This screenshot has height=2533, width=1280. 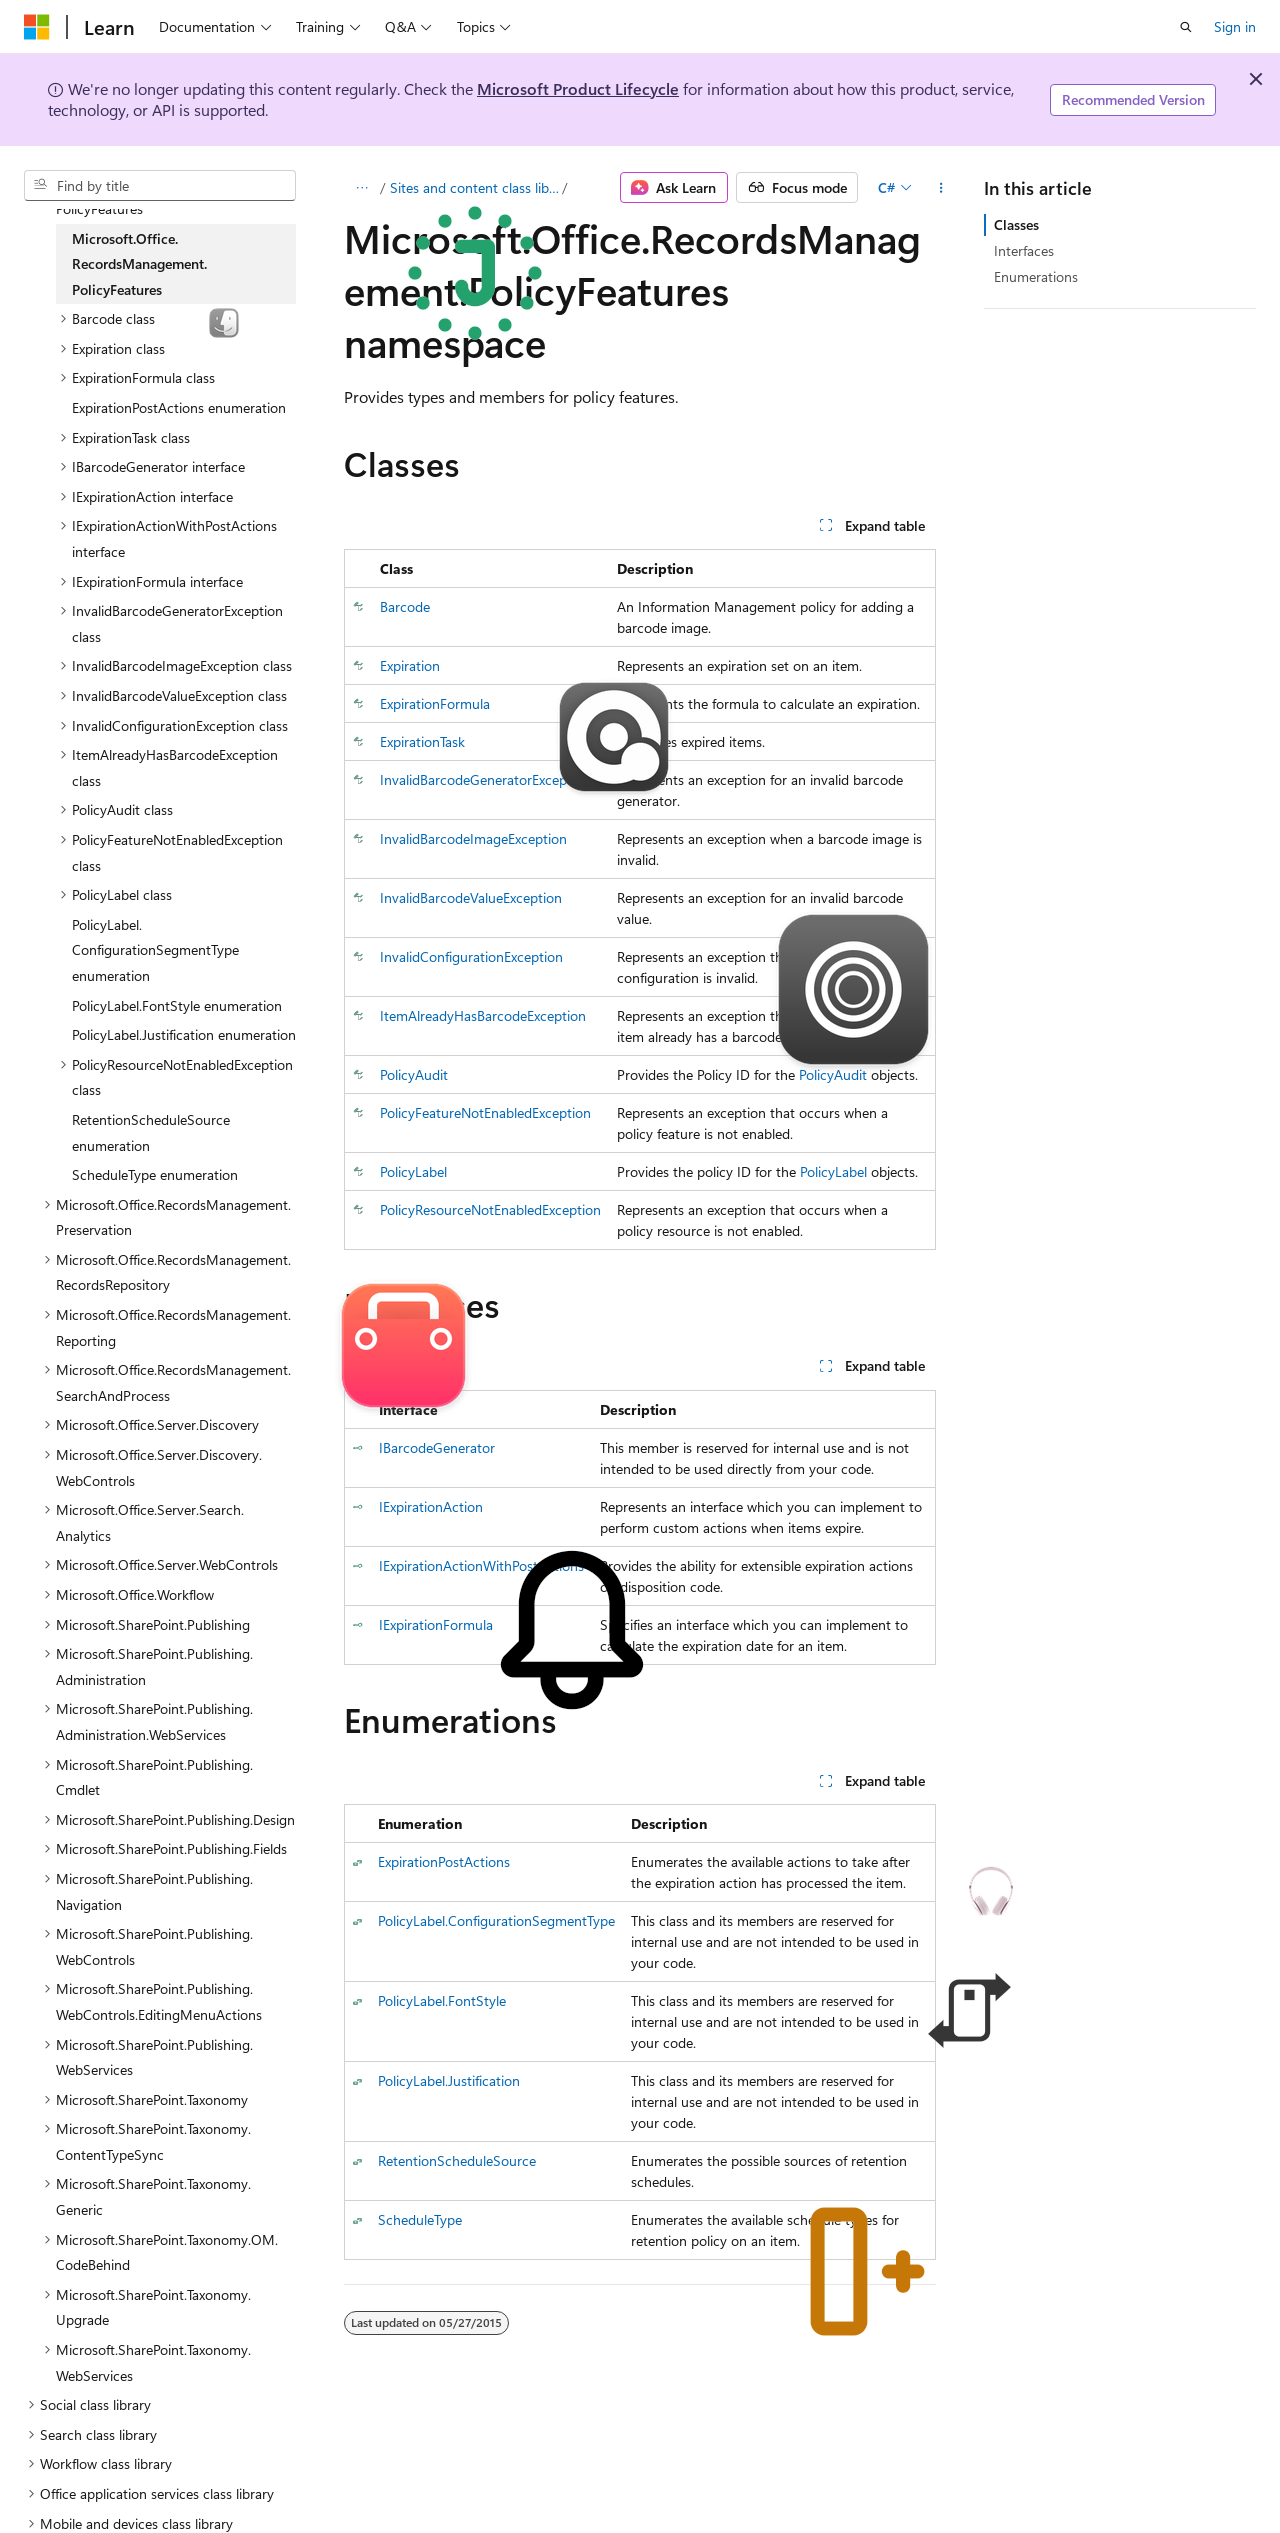 What do you see at coordinates (853, 989) in the screenshot?
I see `open zen browser app` at bounding box center [853, 989].